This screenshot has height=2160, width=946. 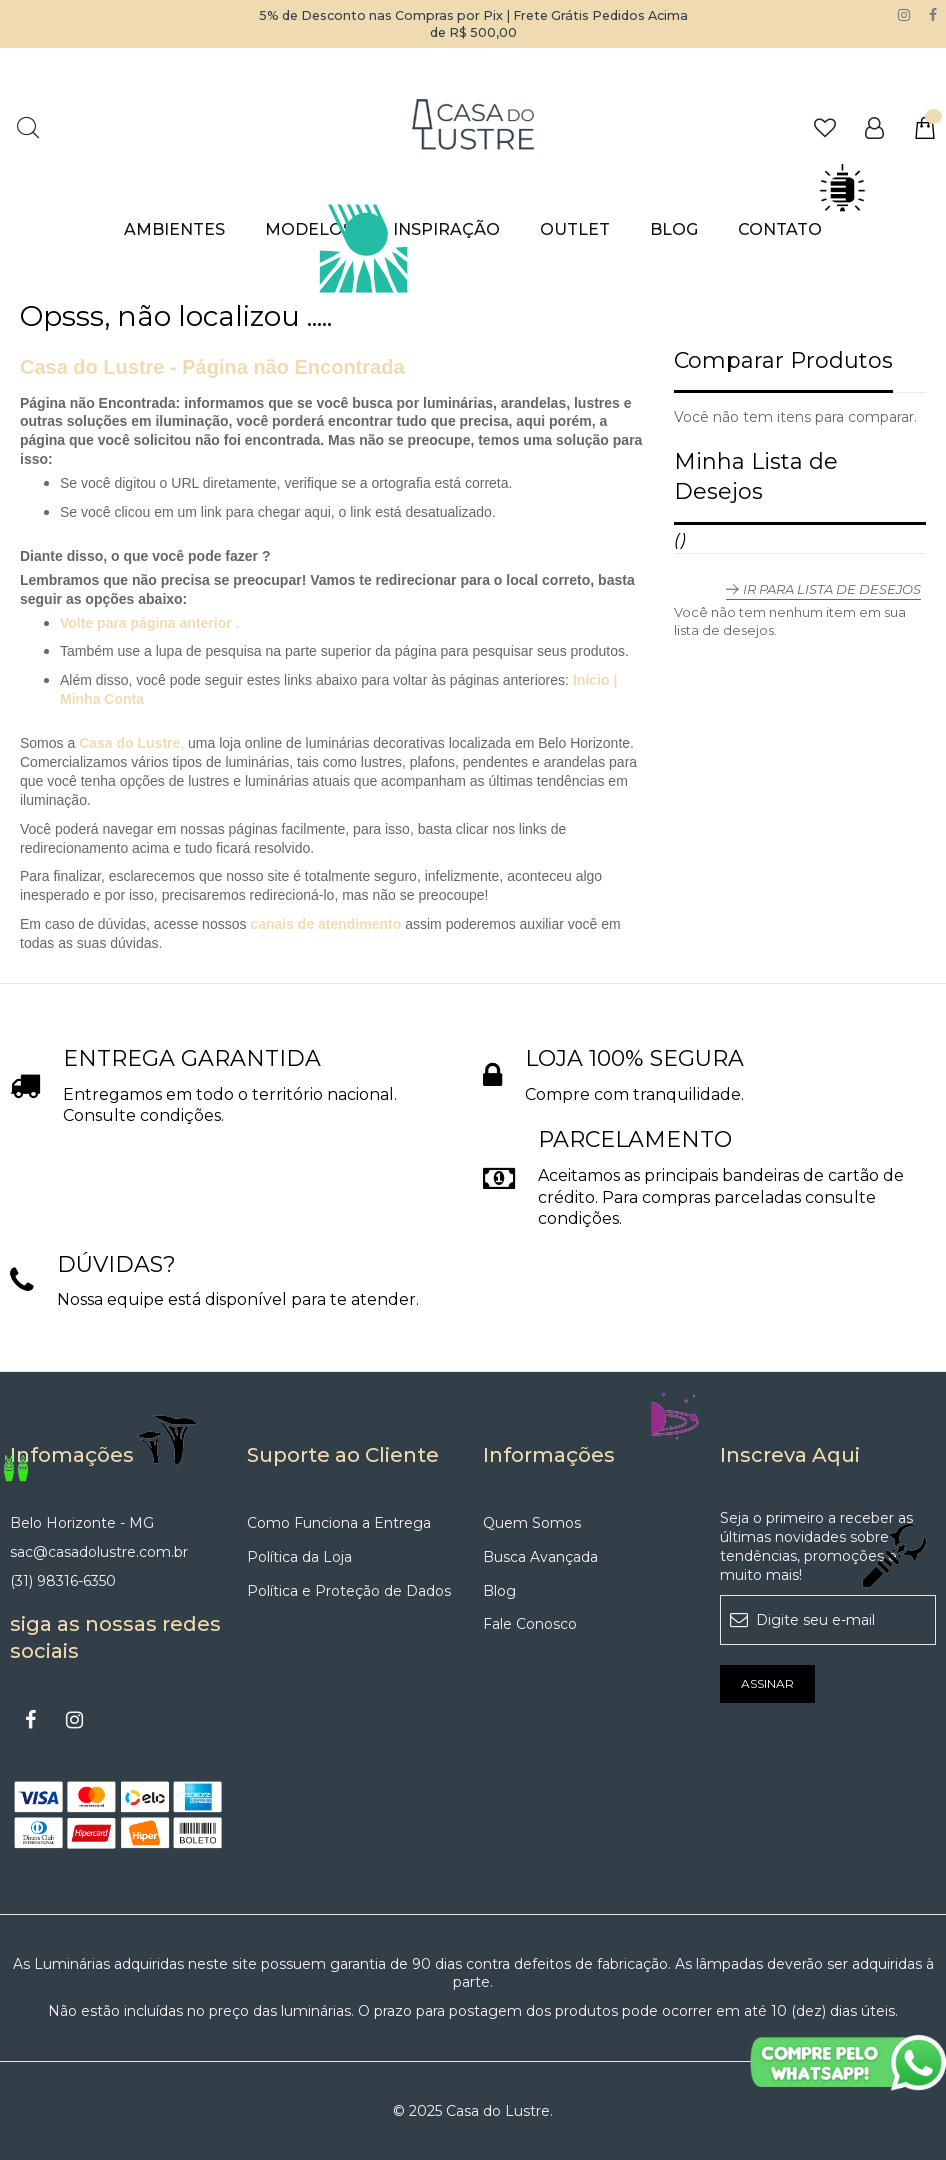 I want to click on access ancient Egyptian artifacts or collectibles, so click(x=16, y=1468).